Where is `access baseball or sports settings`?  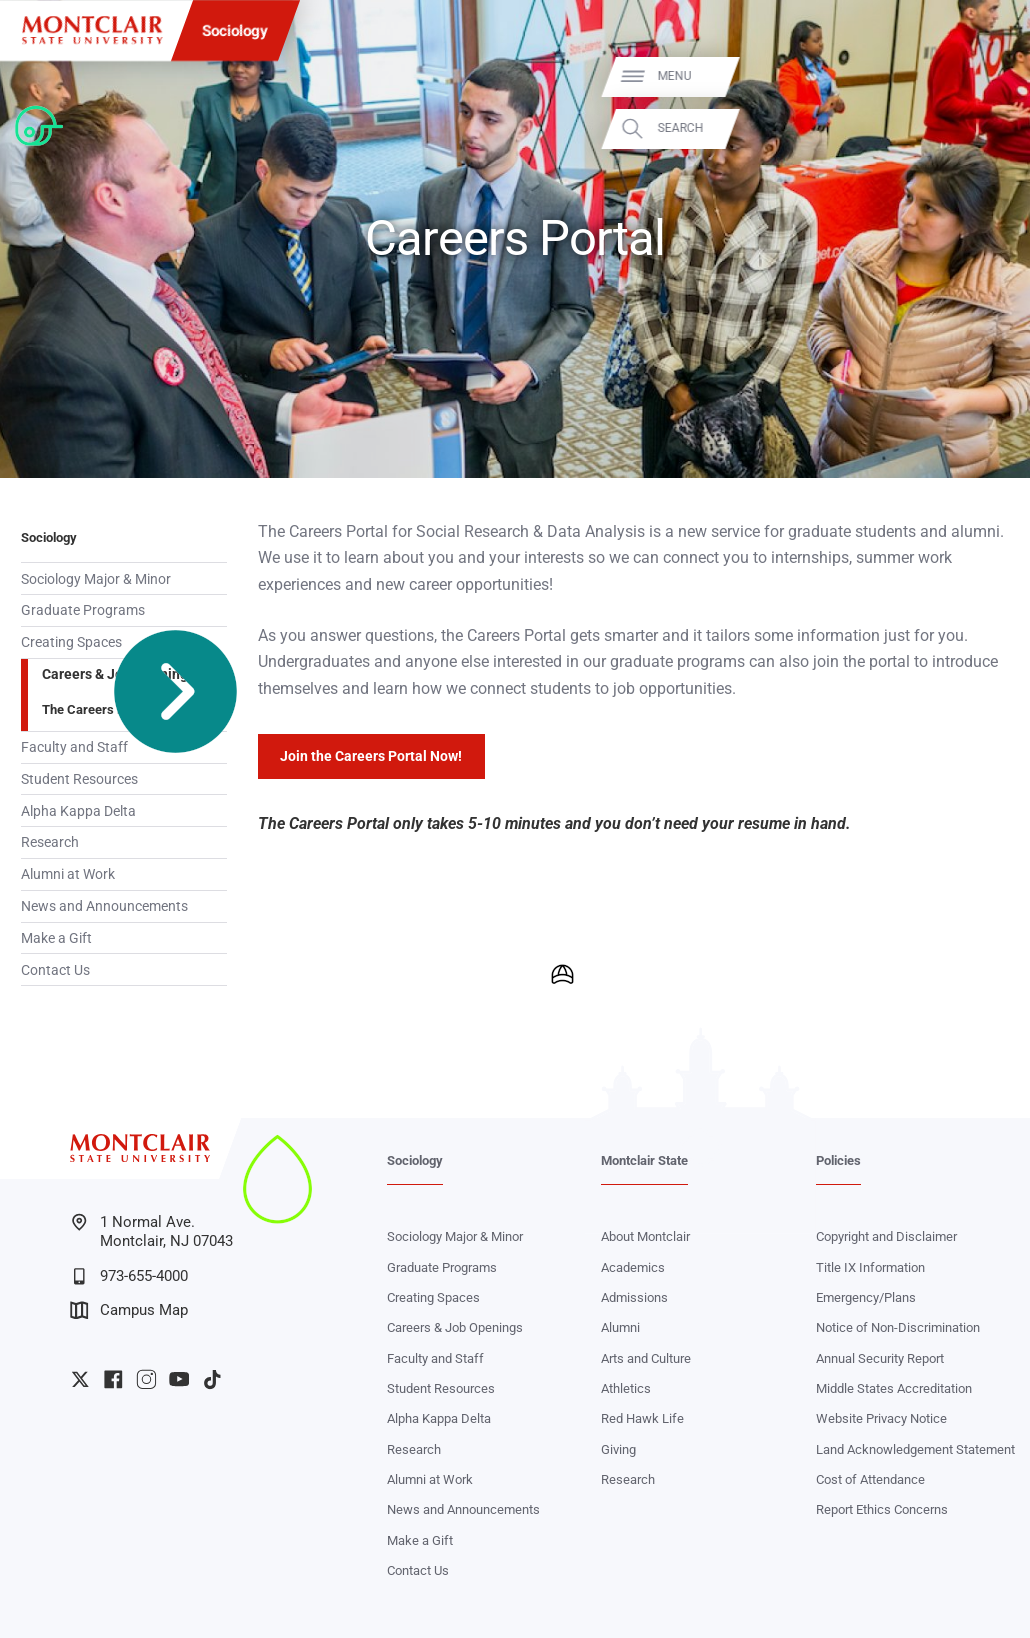 access baseball or sports settings is located at coordinates (37, 126).